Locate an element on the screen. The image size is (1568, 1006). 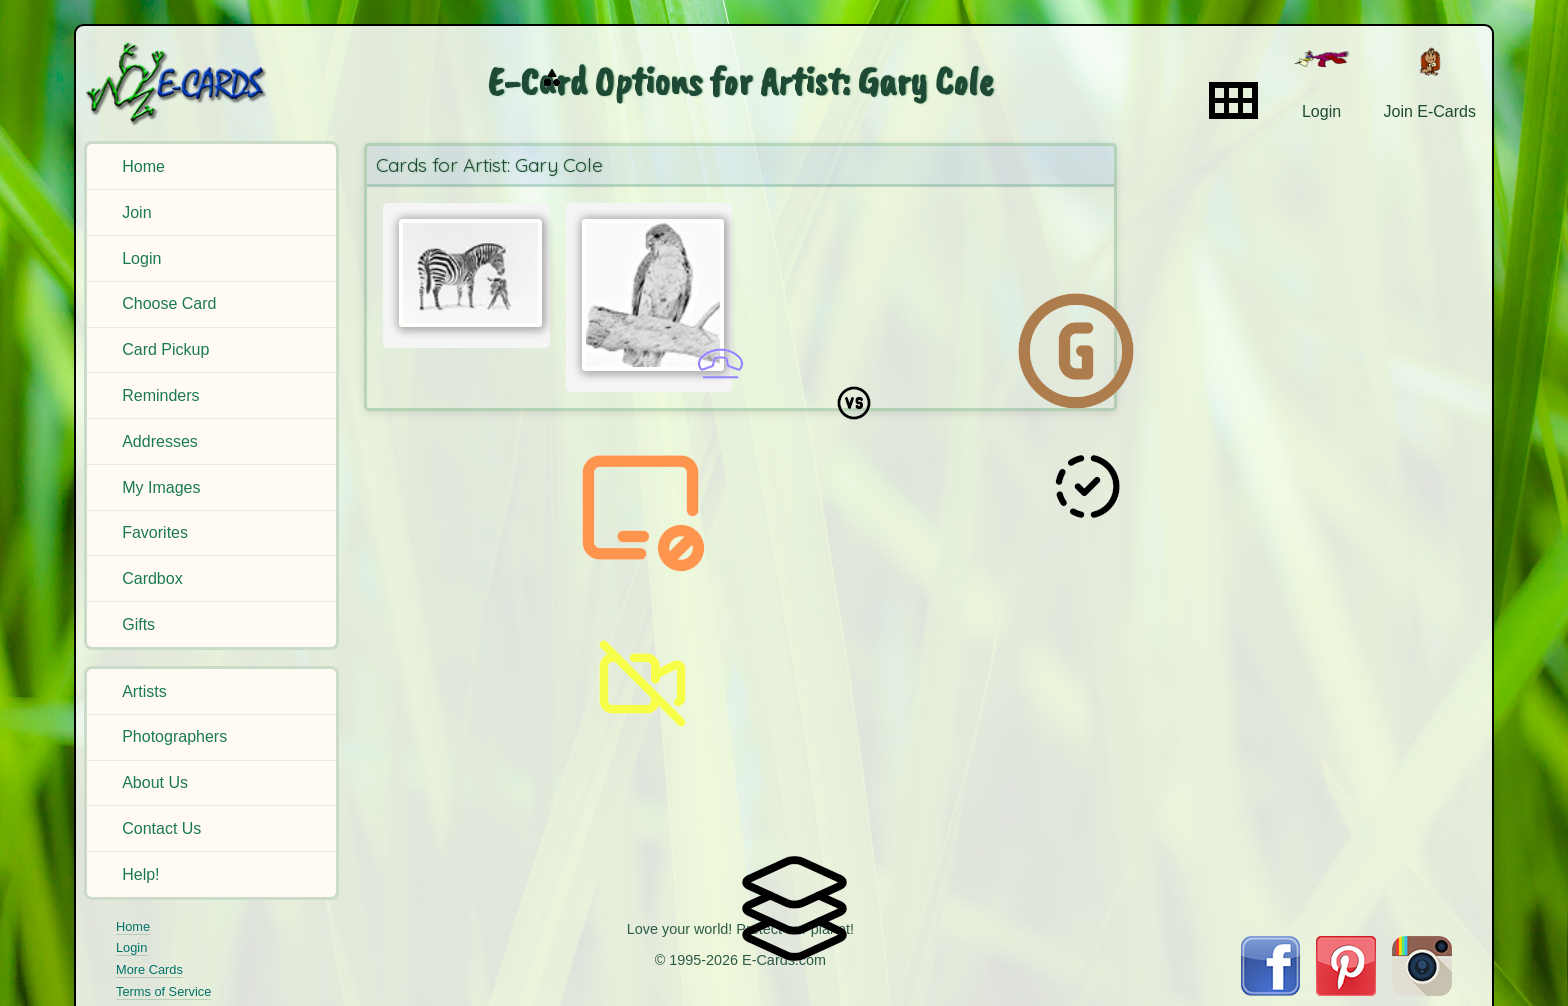
task or process completed successfully is located at coordinates (1087, 486).